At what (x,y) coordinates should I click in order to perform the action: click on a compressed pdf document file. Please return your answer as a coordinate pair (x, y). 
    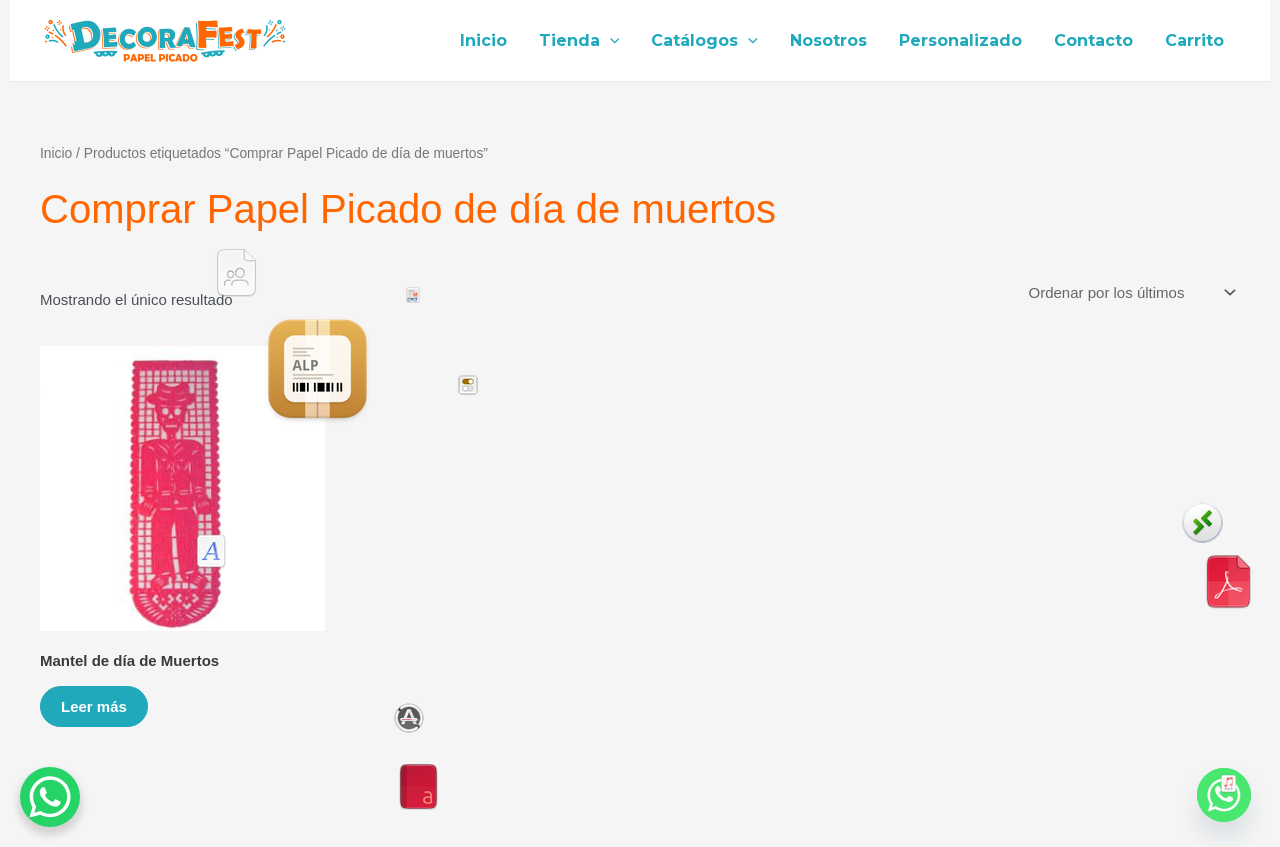
    Looking at the image, I should click on (1228, 581).